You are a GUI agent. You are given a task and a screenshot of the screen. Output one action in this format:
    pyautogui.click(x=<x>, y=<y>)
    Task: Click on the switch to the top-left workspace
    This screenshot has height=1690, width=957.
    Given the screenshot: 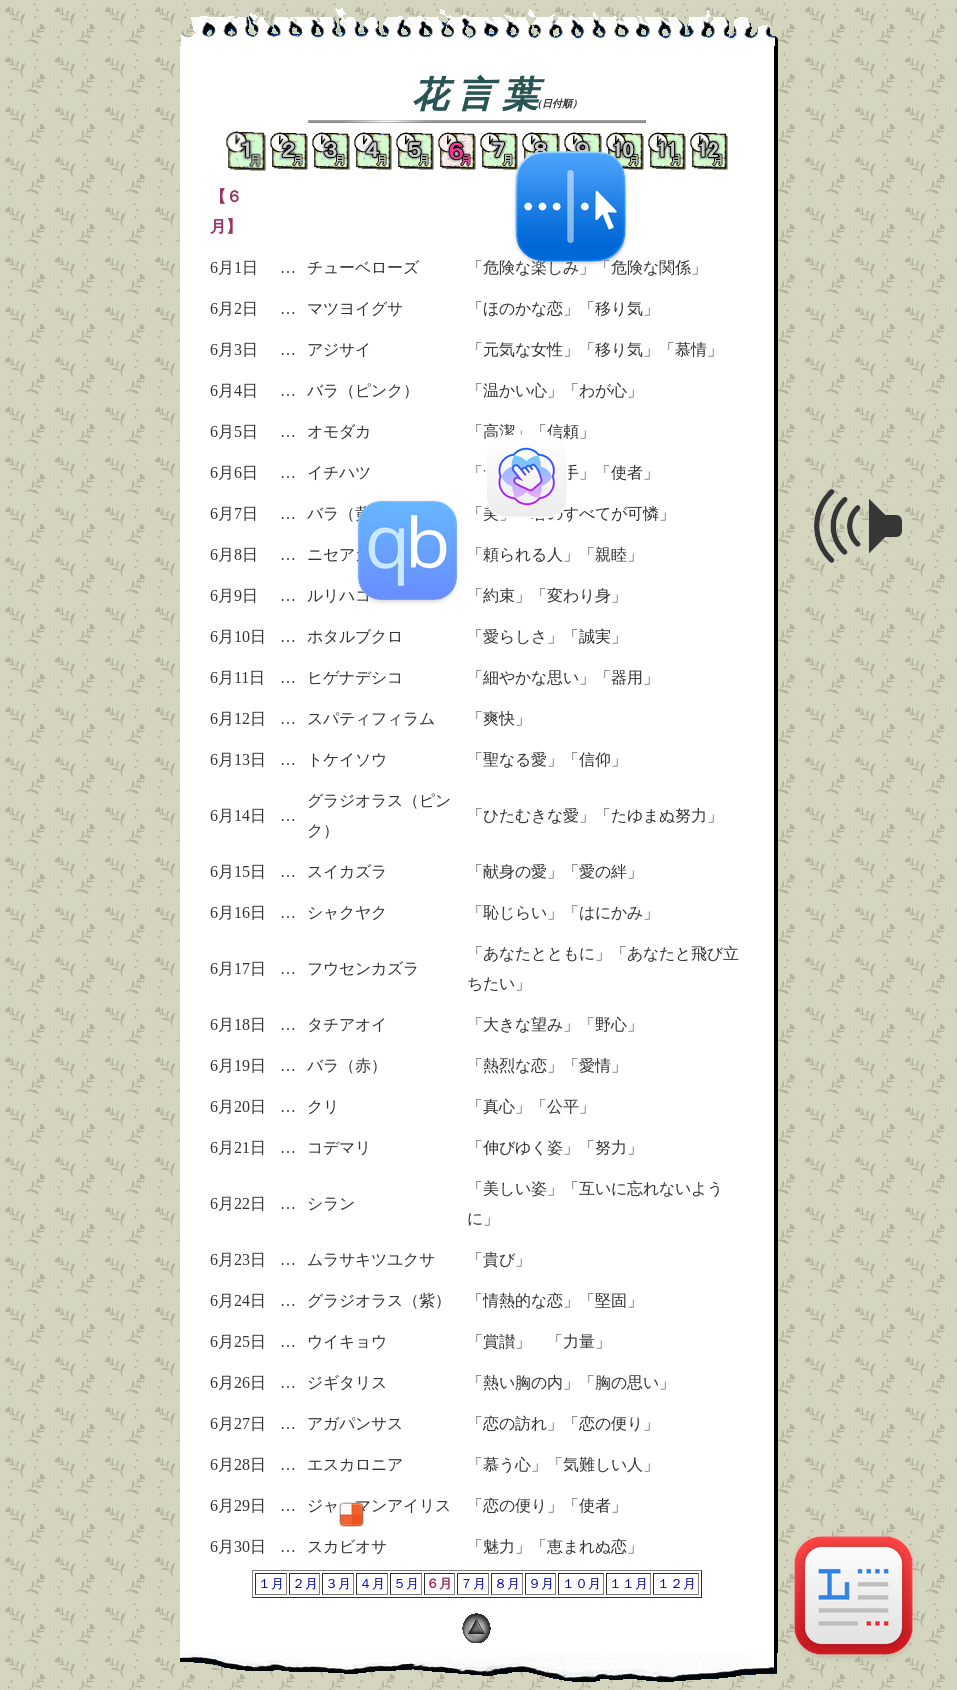 What is the action you would take?
    pyautogui.click(x=351, y=1514)
    